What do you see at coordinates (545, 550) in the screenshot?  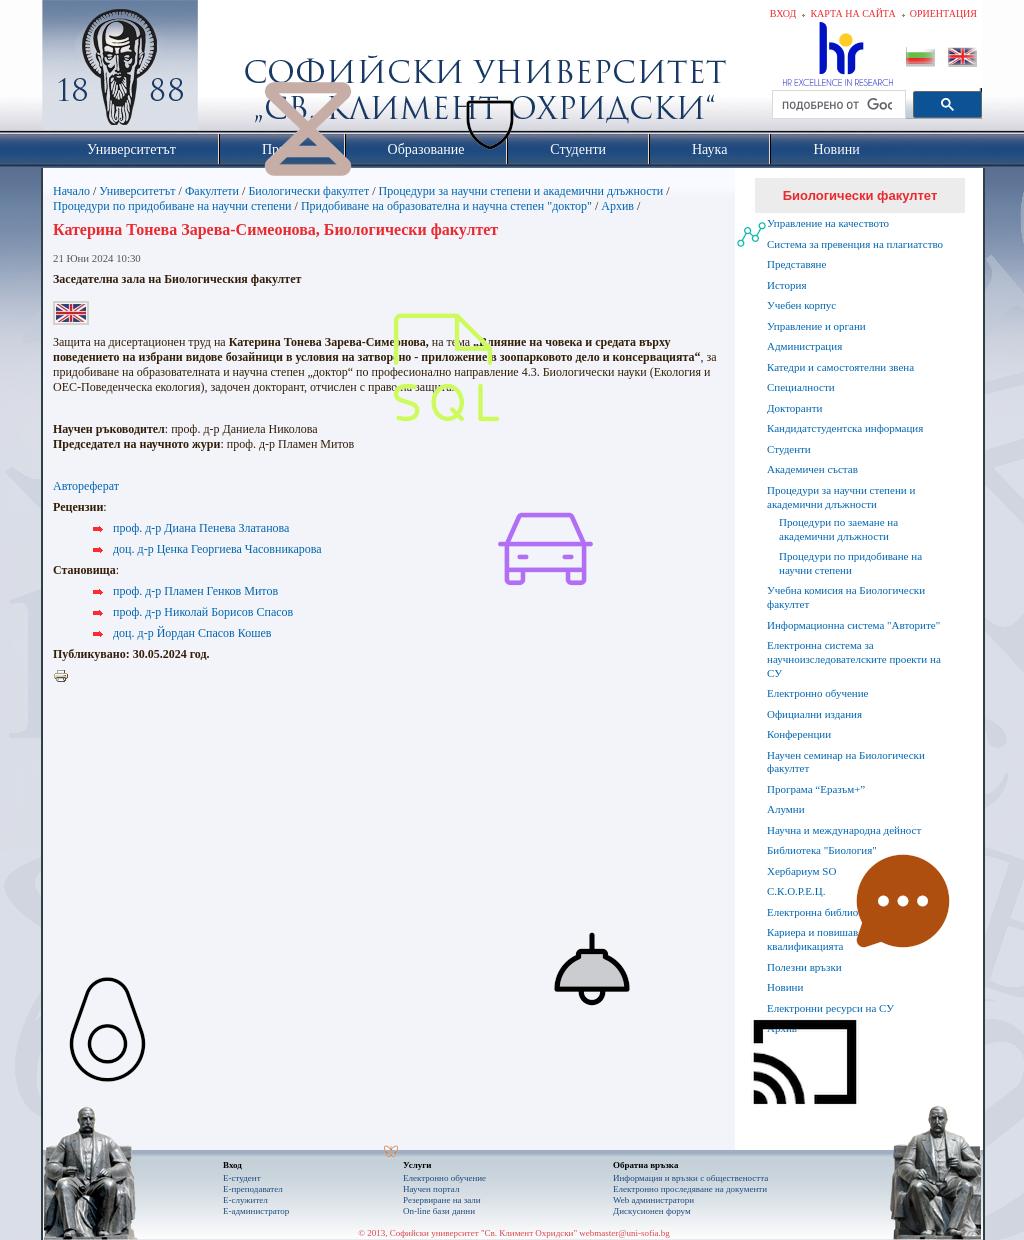 I see `access vehicle or transportation options` at bounding box center [545, 550].